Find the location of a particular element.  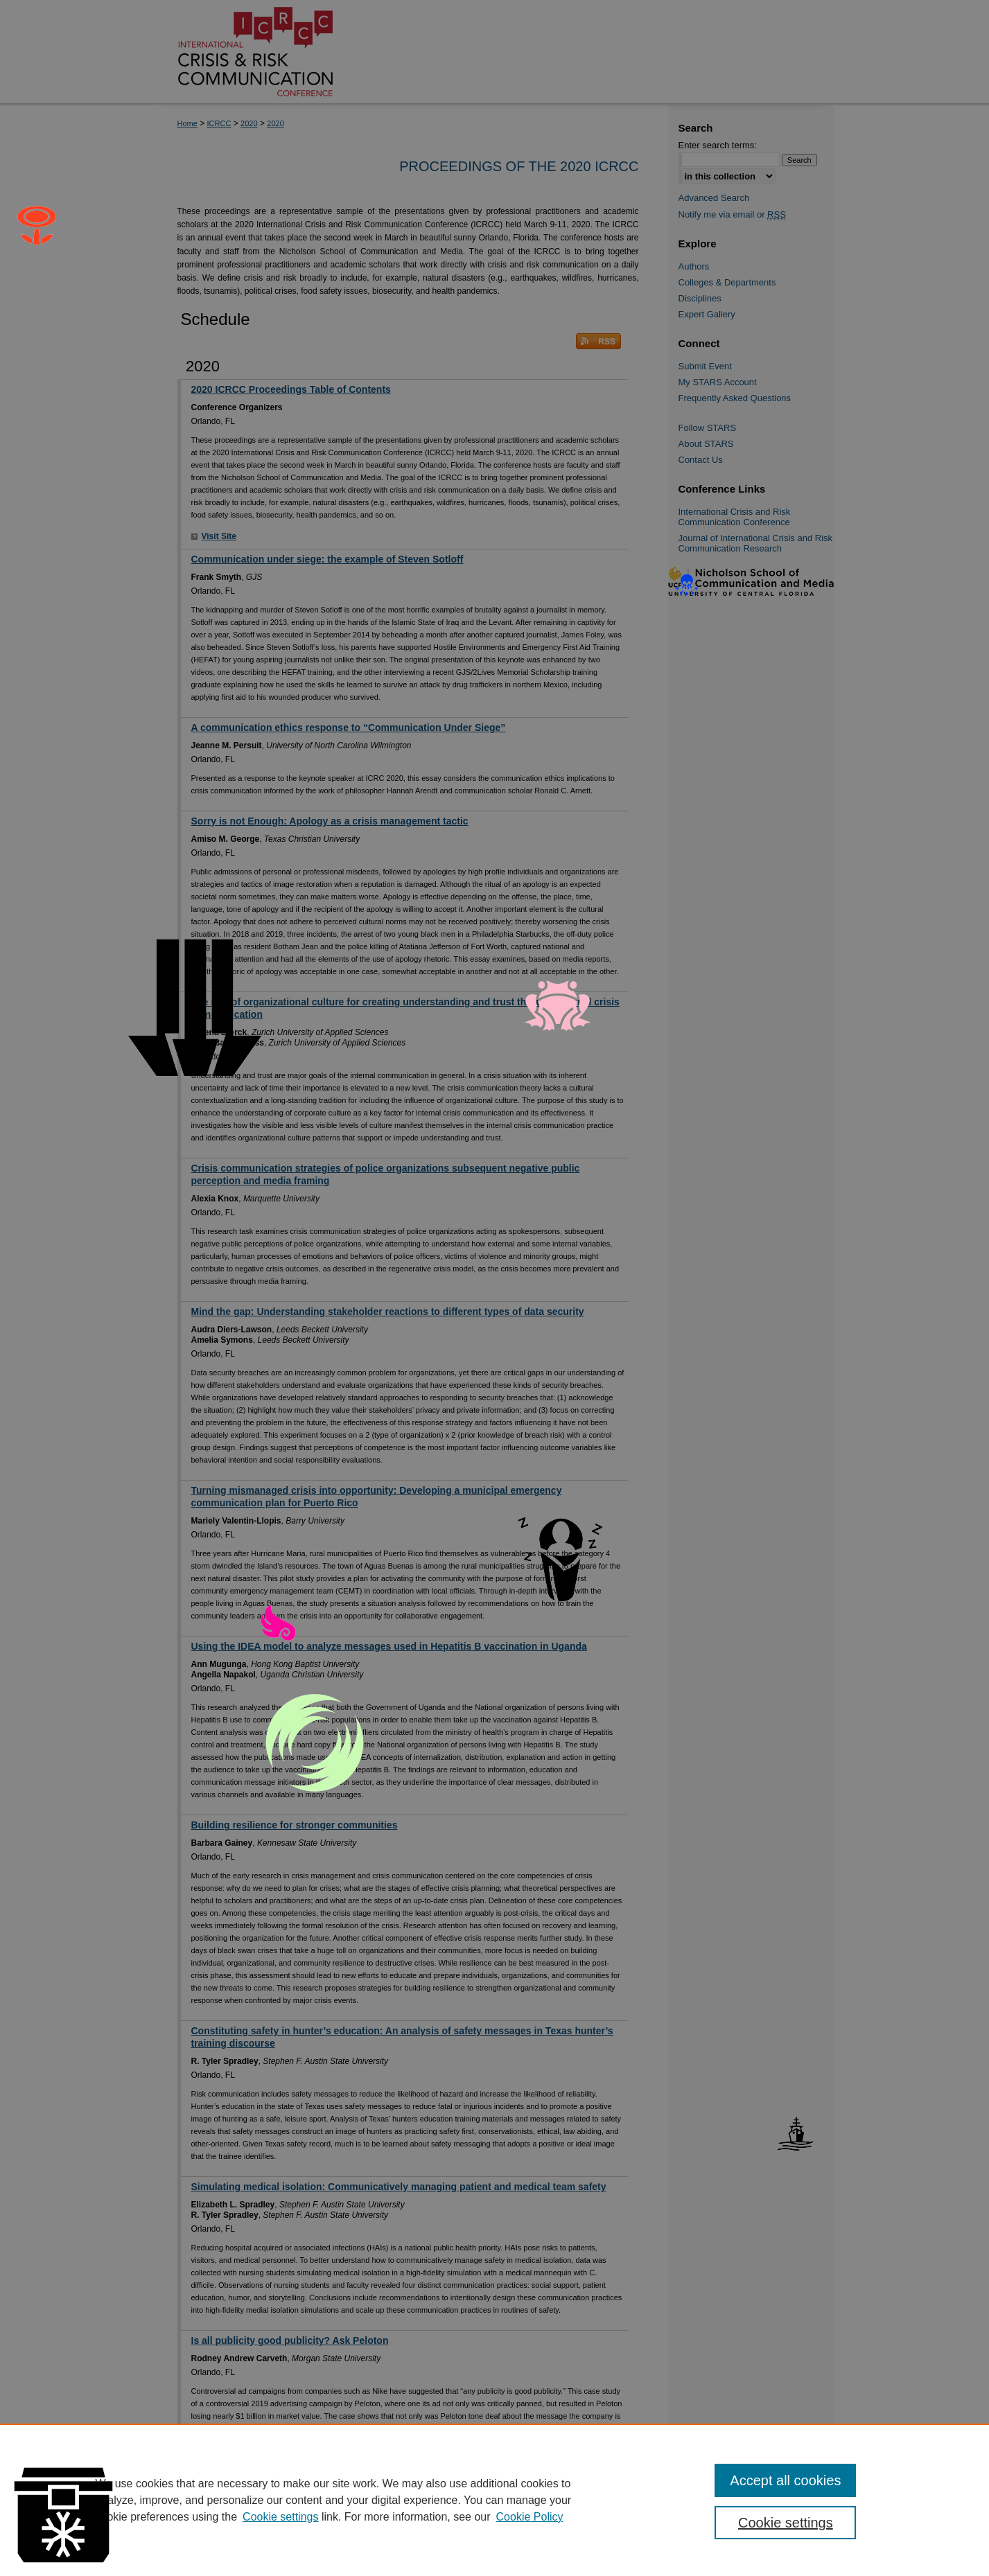

indicates a toxic or hazardous game element is located at coordinates (687, 585).